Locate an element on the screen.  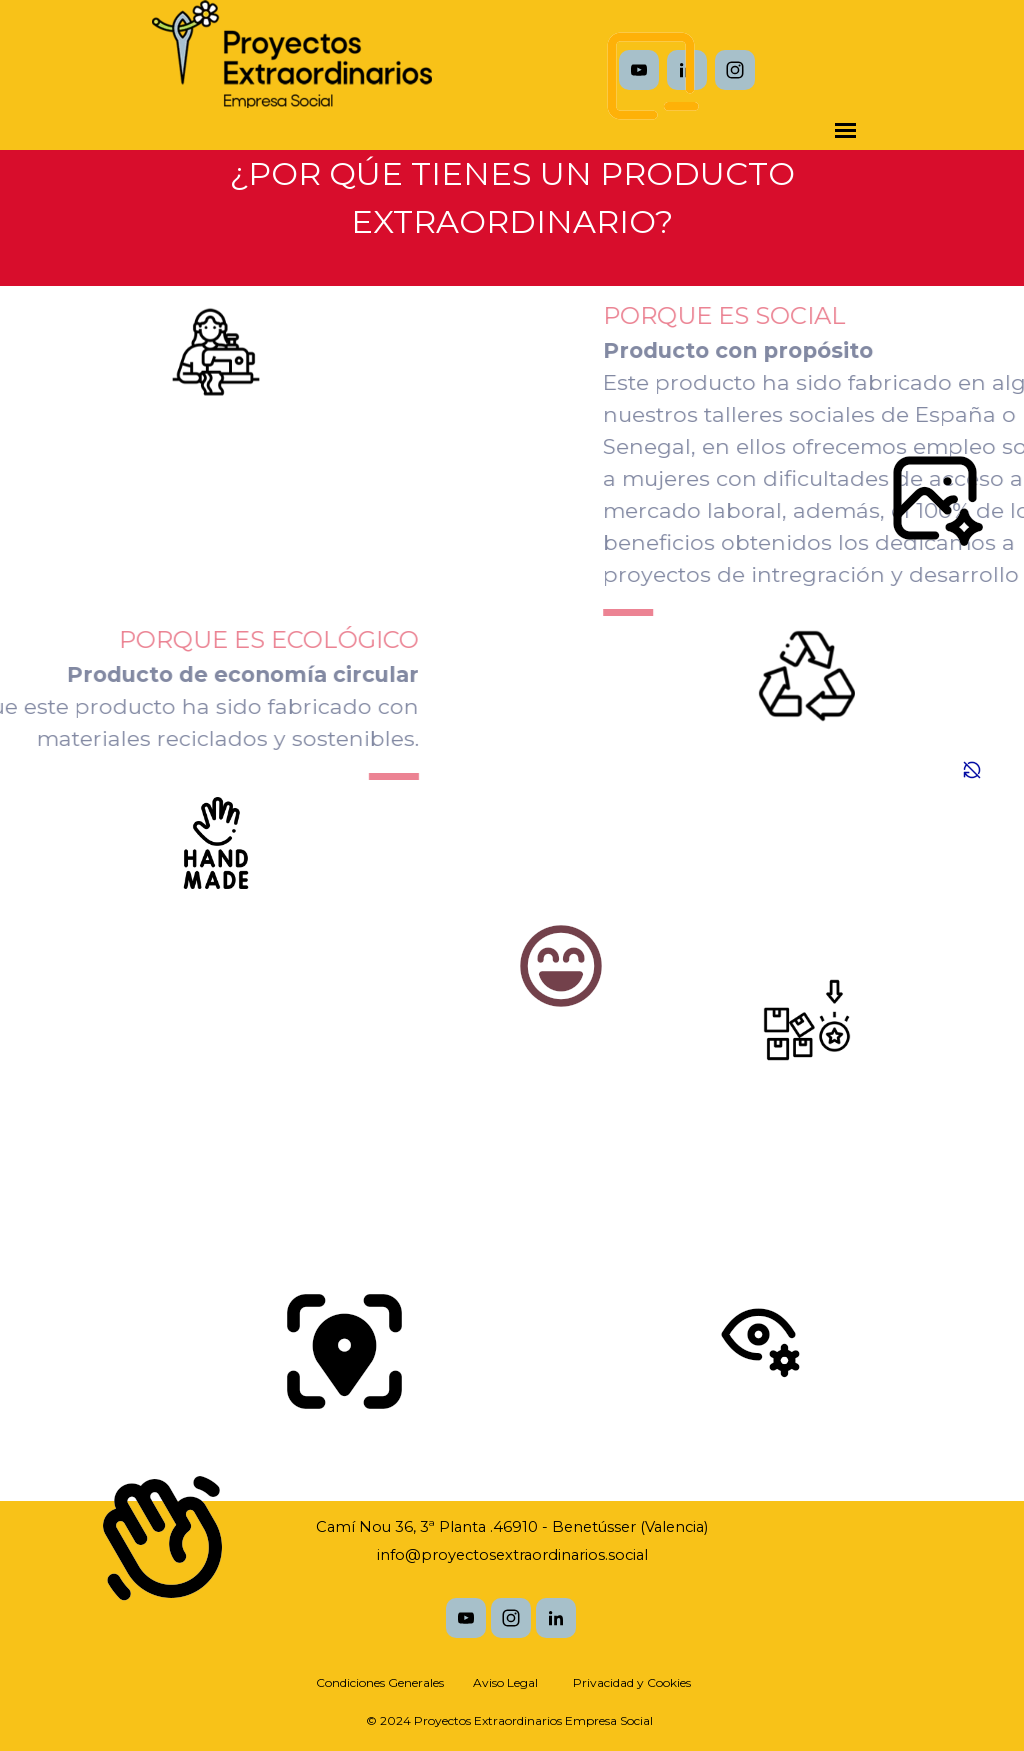
activate live view mode for real-time location tracking is located at coordinates (344, 1351).